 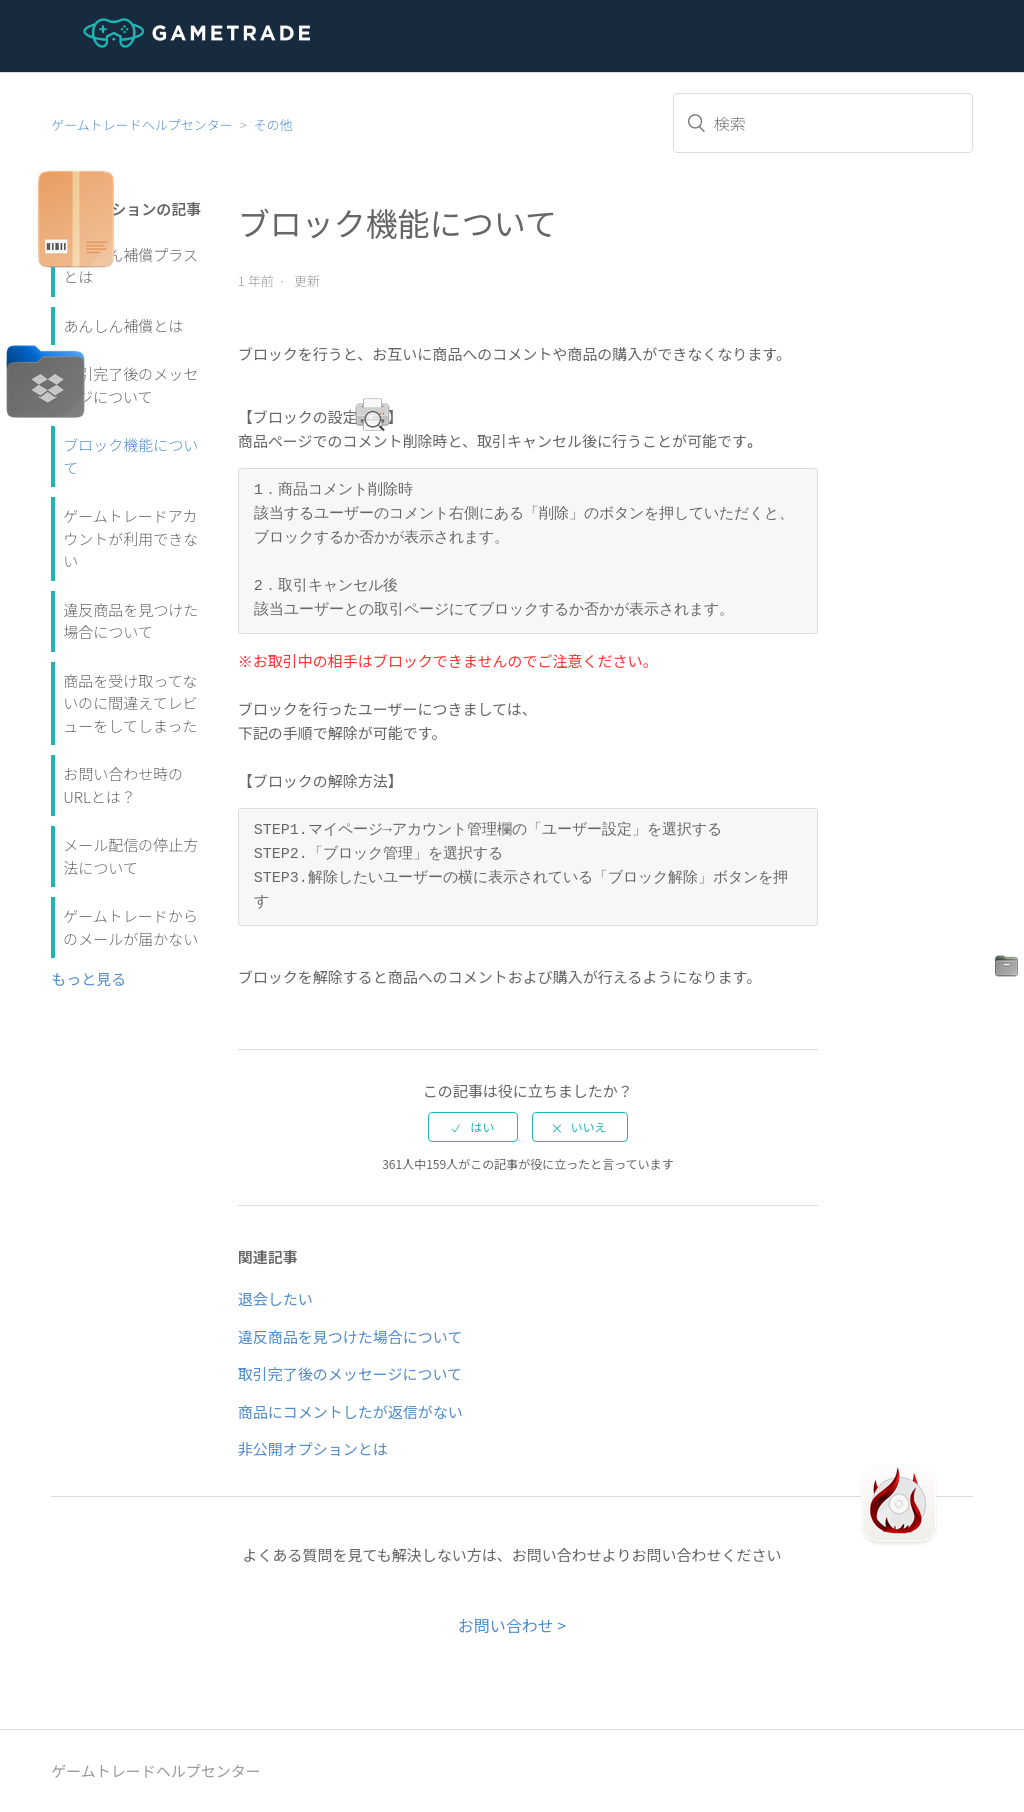 What do you see at coordinates (45, 381) in the screenshot?
I see `open your dropbox synced folder` at bounding box center [45, 381].